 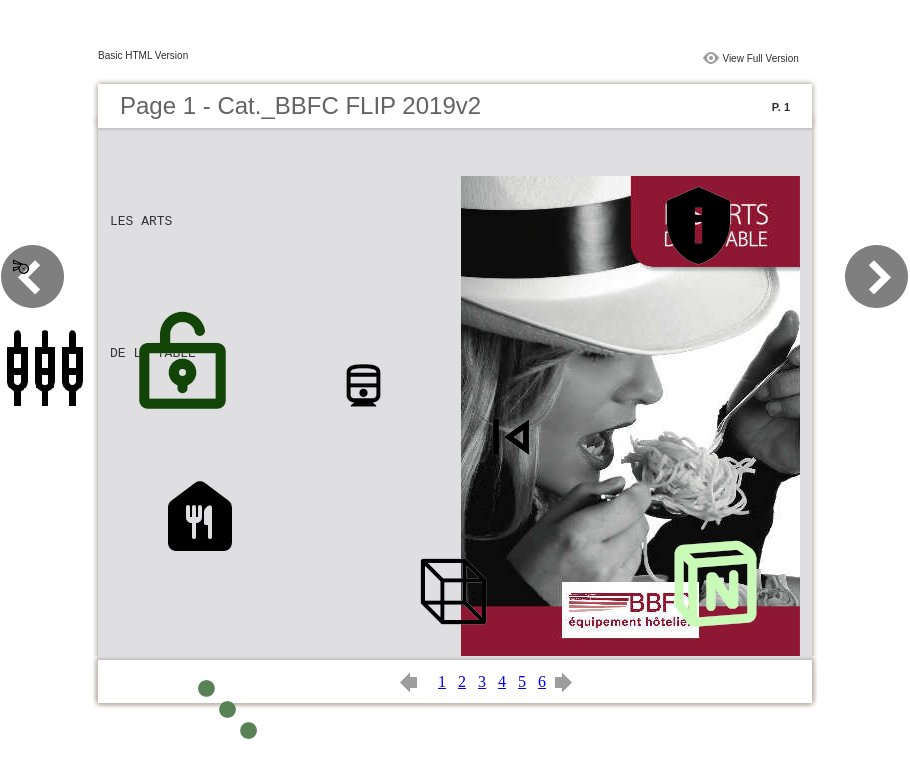 What do you see at coordinates (511, 437) in the screenshot?
I see `skip to the previous track` at bounding box center [511, 437].